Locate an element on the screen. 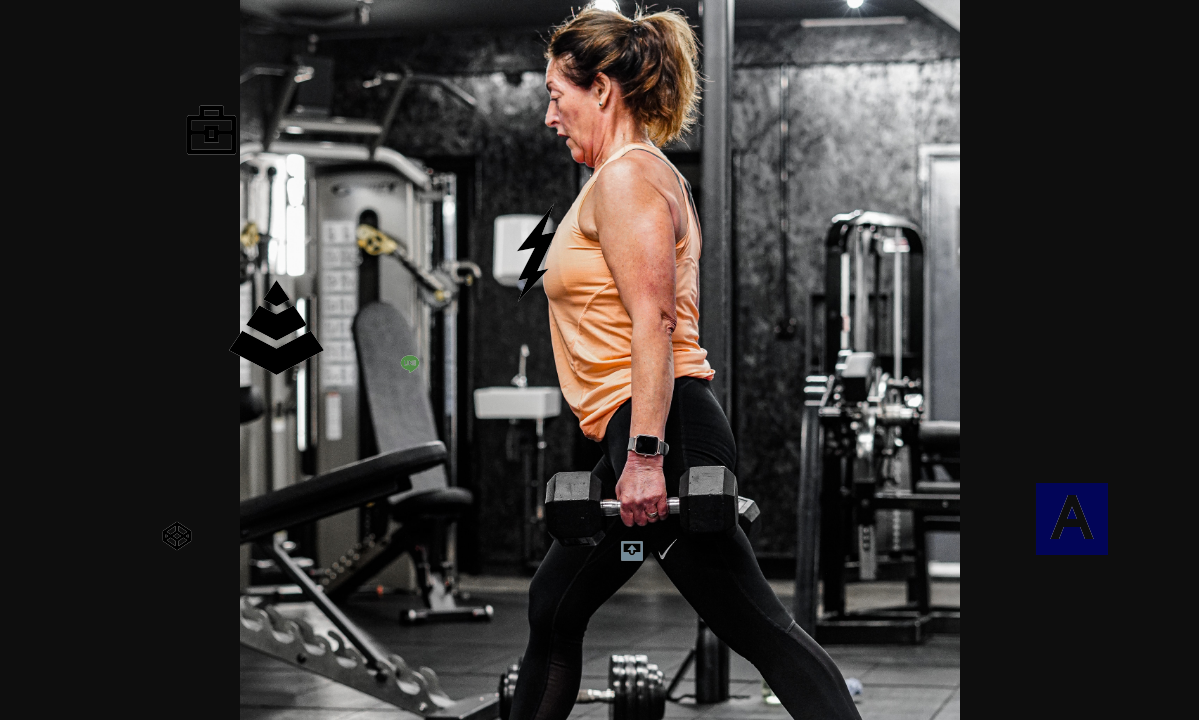 This screenshot has height=720, width=1199. open the LINE messaging app is located at coordinates (410, 364).